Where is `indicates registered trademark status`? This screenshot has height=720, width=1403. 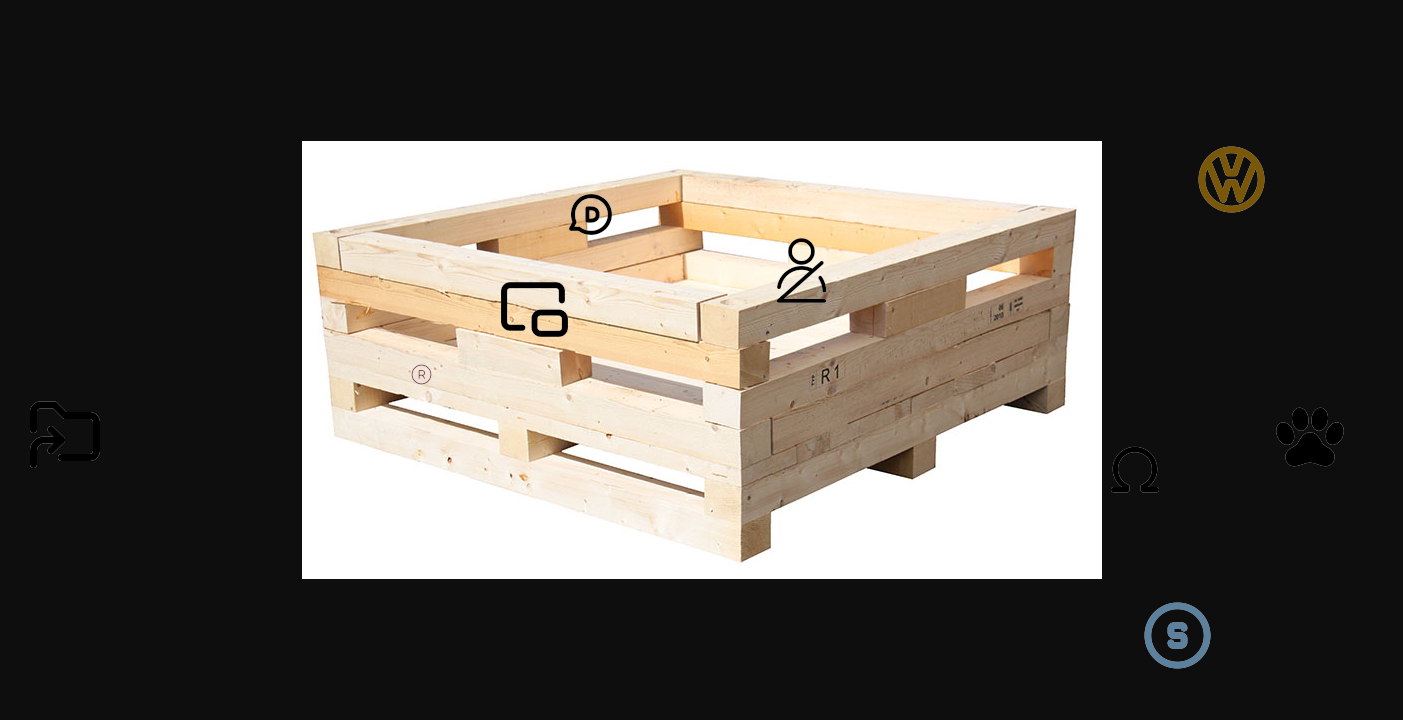
indicates registered trademark status is located at coordinates (421, 374).